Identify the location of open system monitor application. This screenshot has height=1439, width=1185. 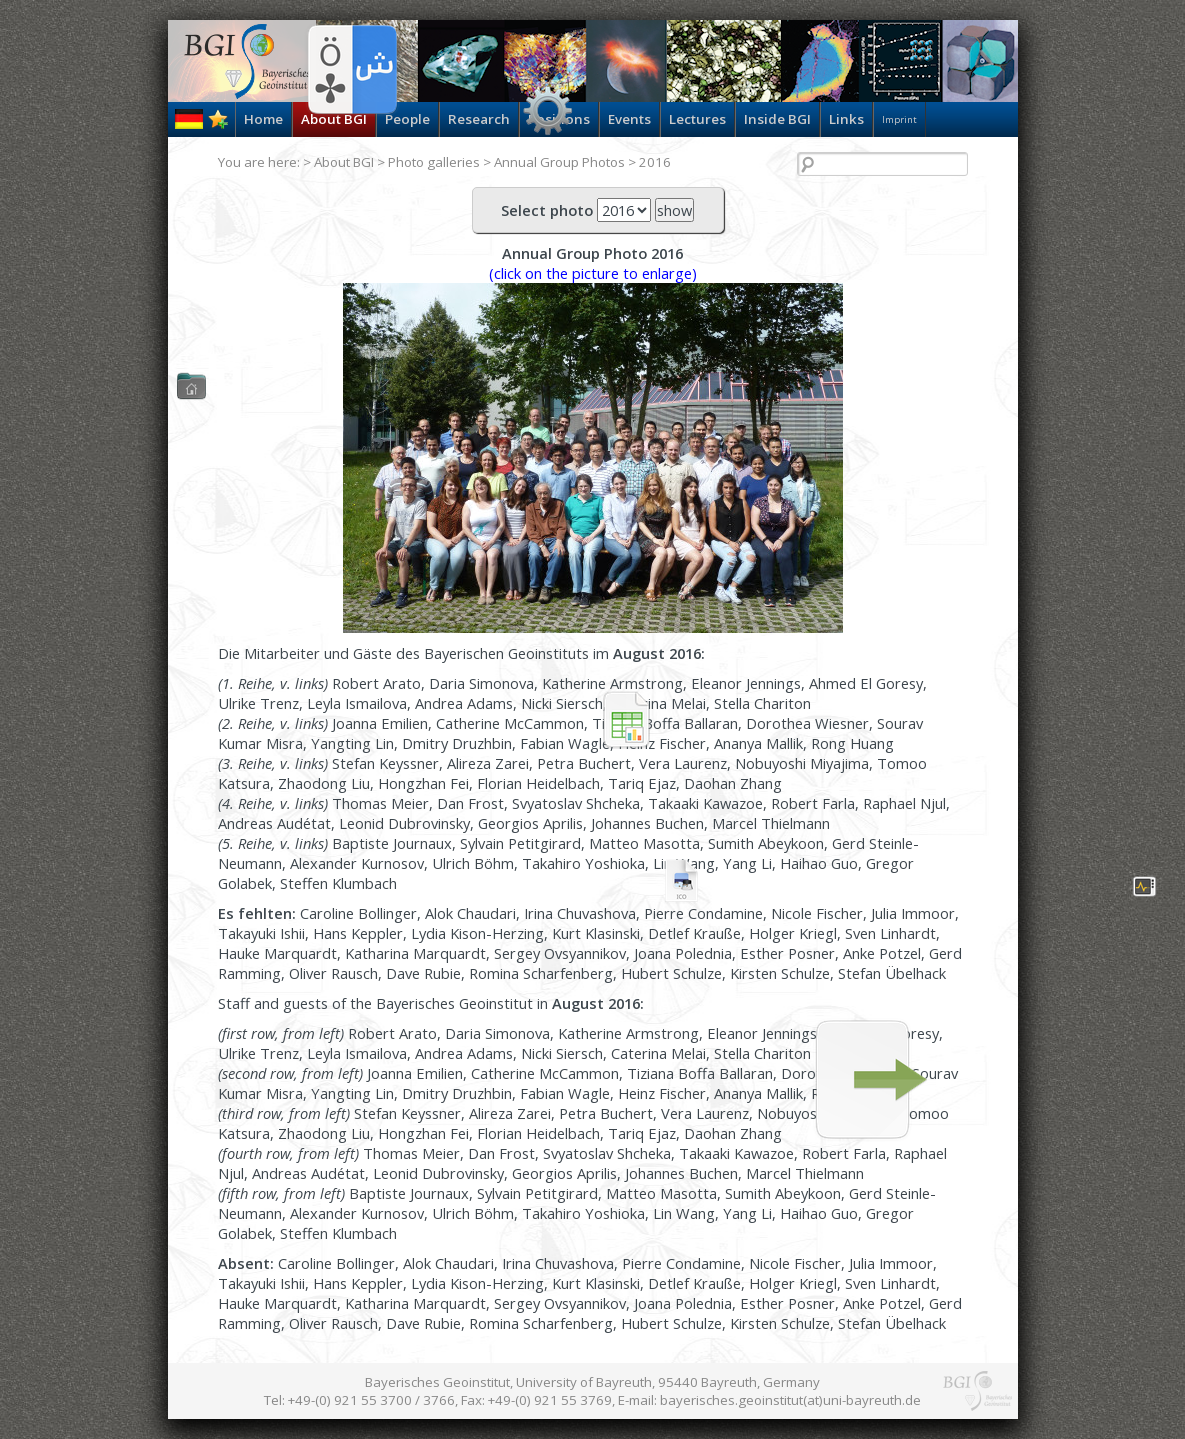
(1144, 886).